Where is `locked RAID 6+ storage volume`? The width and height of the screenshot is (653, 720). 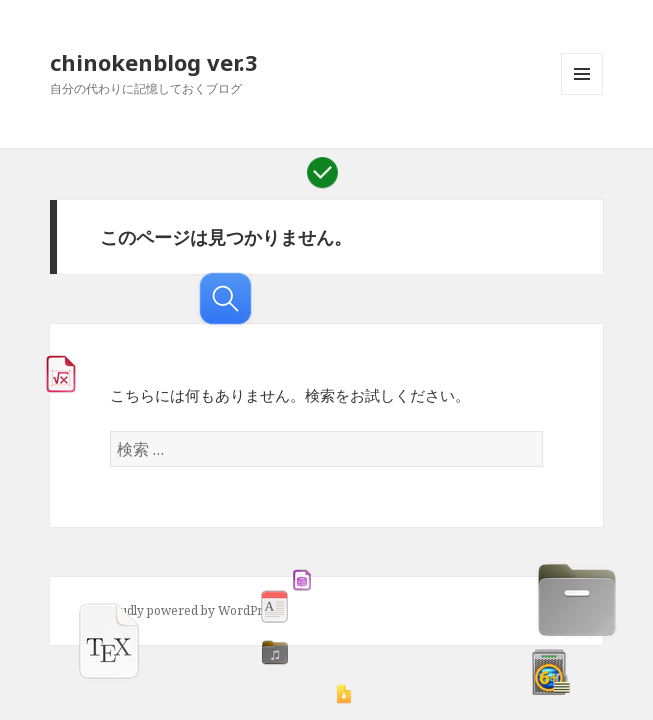
locked RAID 6+ storage volume is located at coordinates (549, 672).